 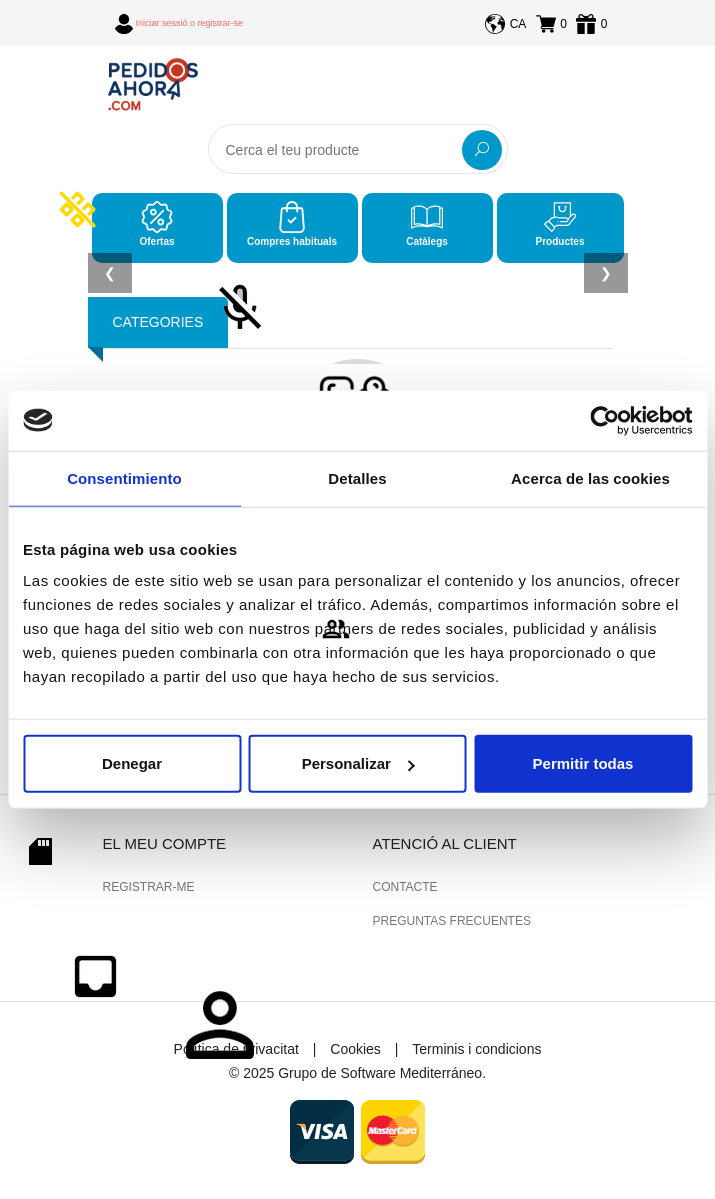 What do you see at coordinates (336, 629) in the screenshot?
I see `view contacts or people list` at bounding box center [336, 629].